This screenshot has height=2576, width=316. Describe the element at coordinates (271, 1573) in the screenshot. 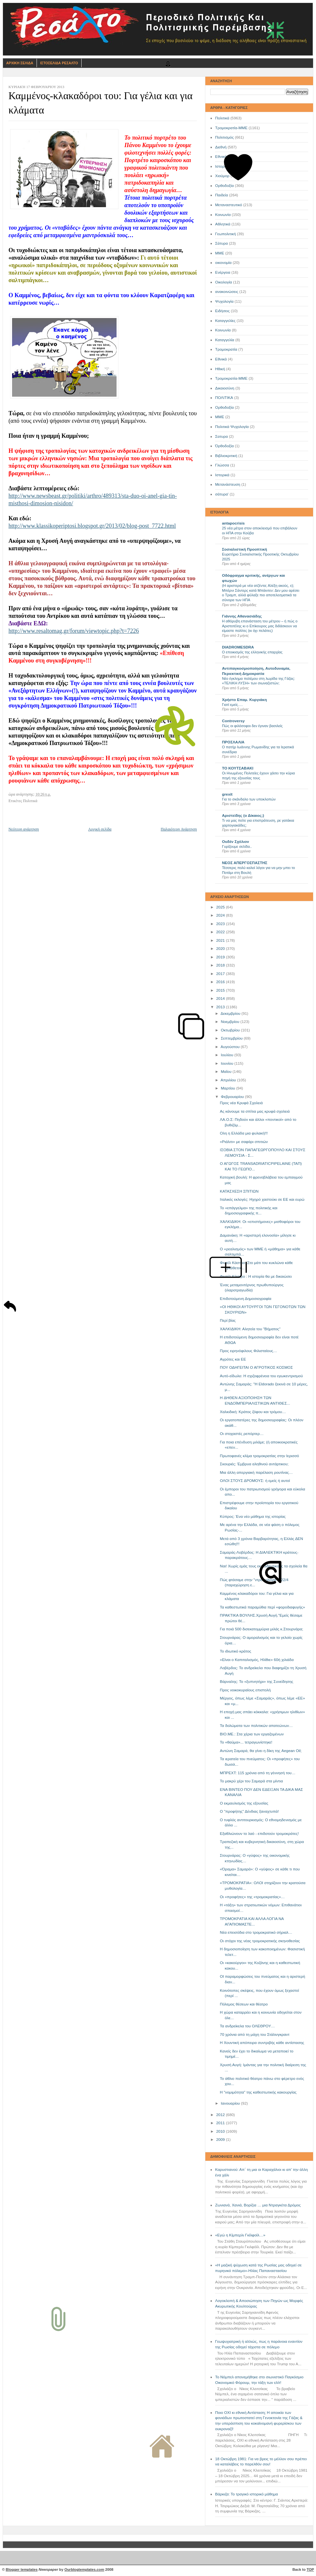

I see `access Algolia search services` at that location.